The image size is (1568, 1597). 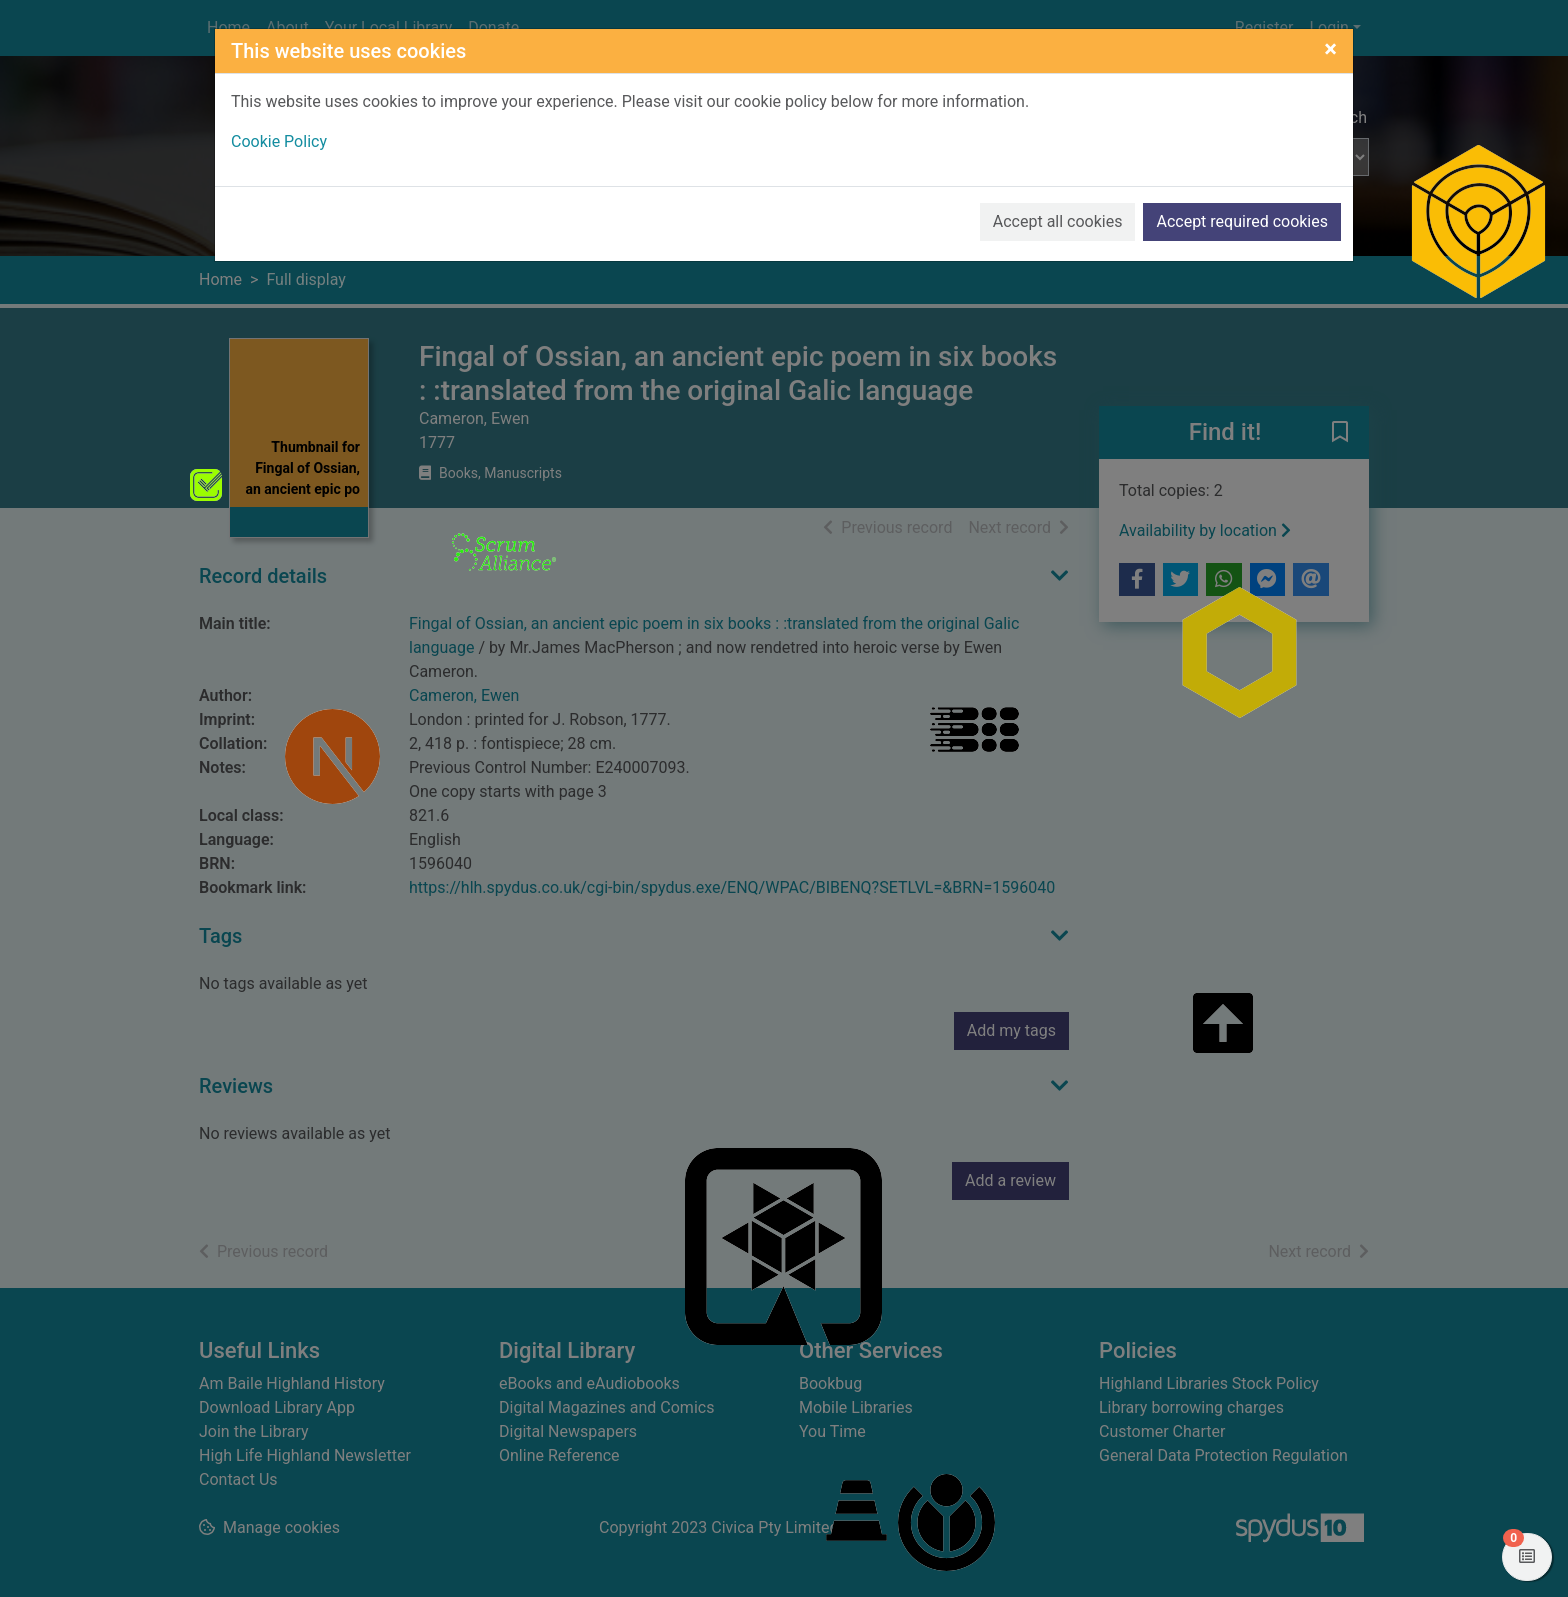 I want to click on Next.js framework logo, so click(x=332, y=756).